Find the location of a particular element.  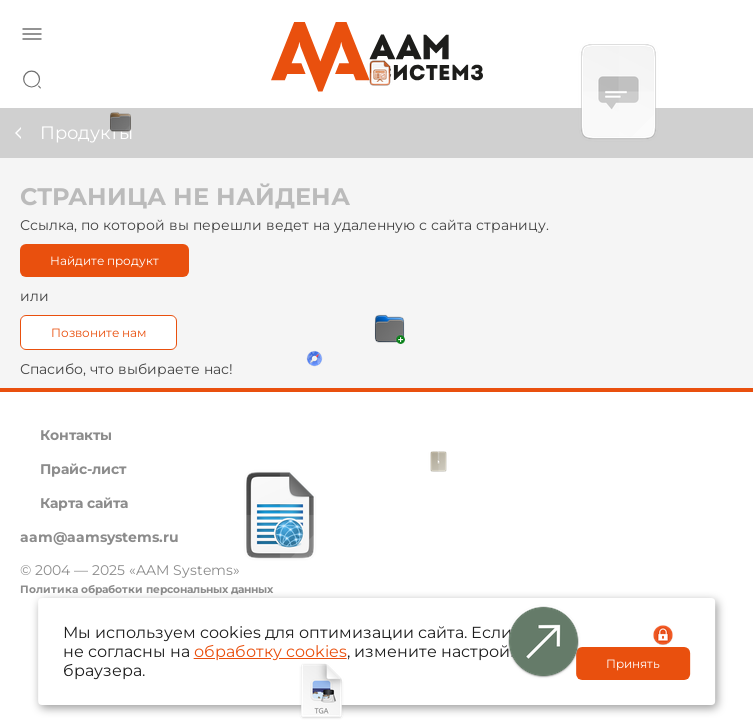

libreoffice impress presentation file is located at coordinates (380, 73).